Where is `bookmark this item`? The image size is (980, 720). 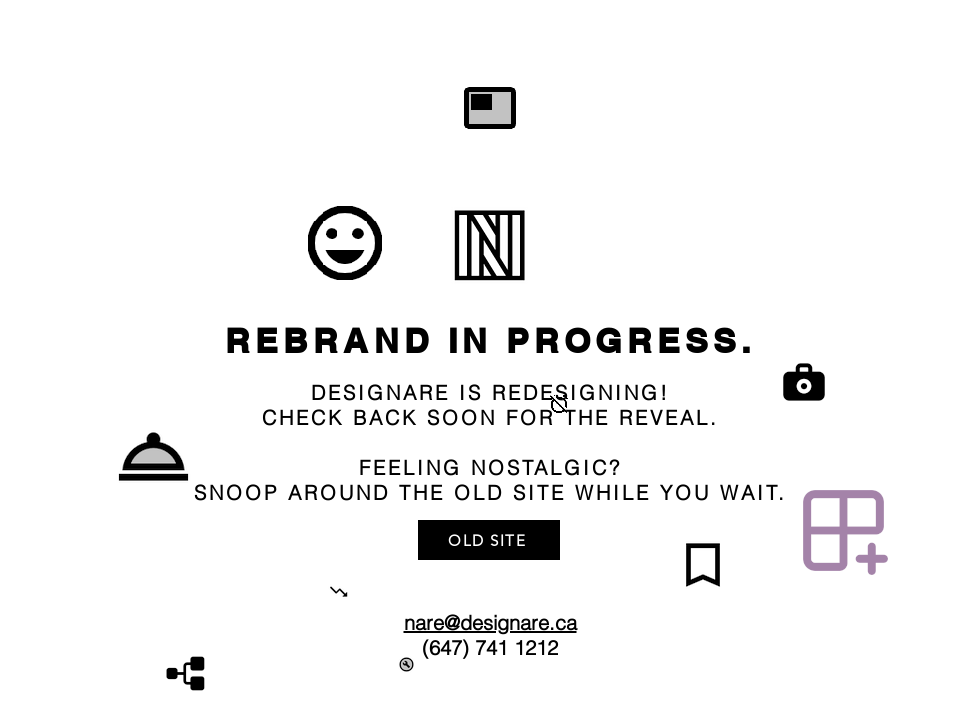 bookmark this item is located at coordinates (703, 565).